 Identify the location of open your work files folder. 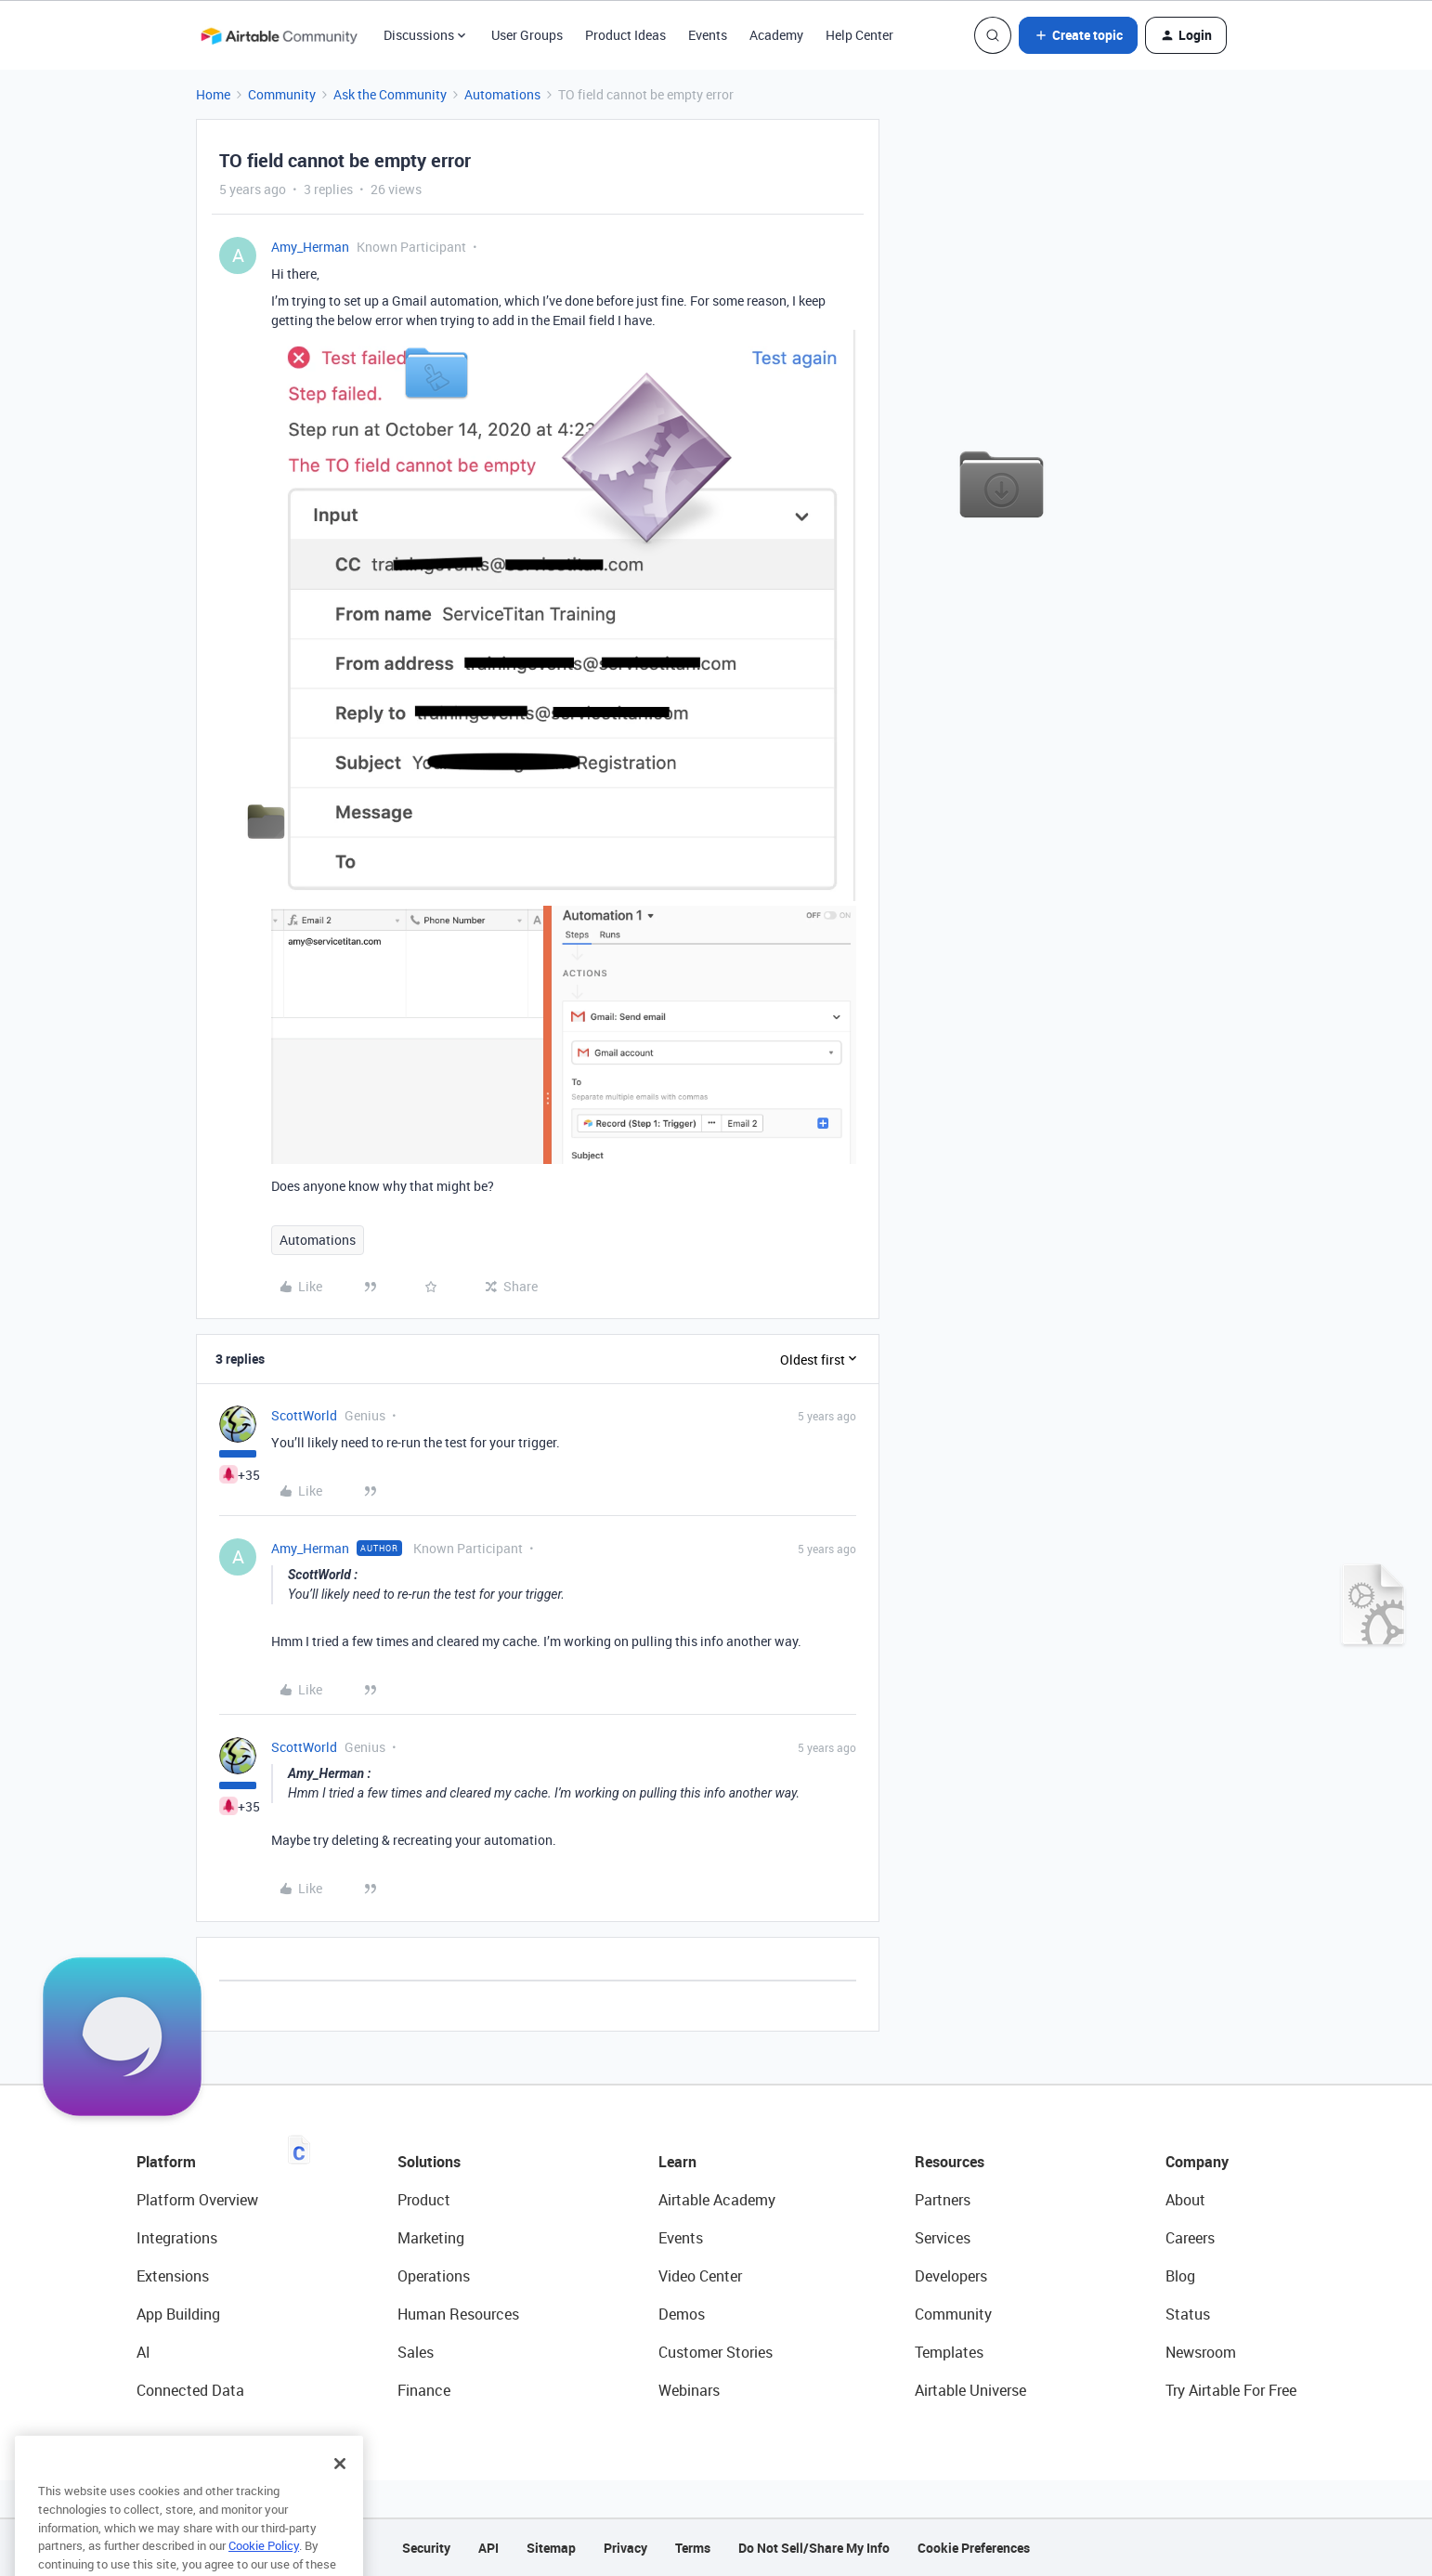
(436, 373).